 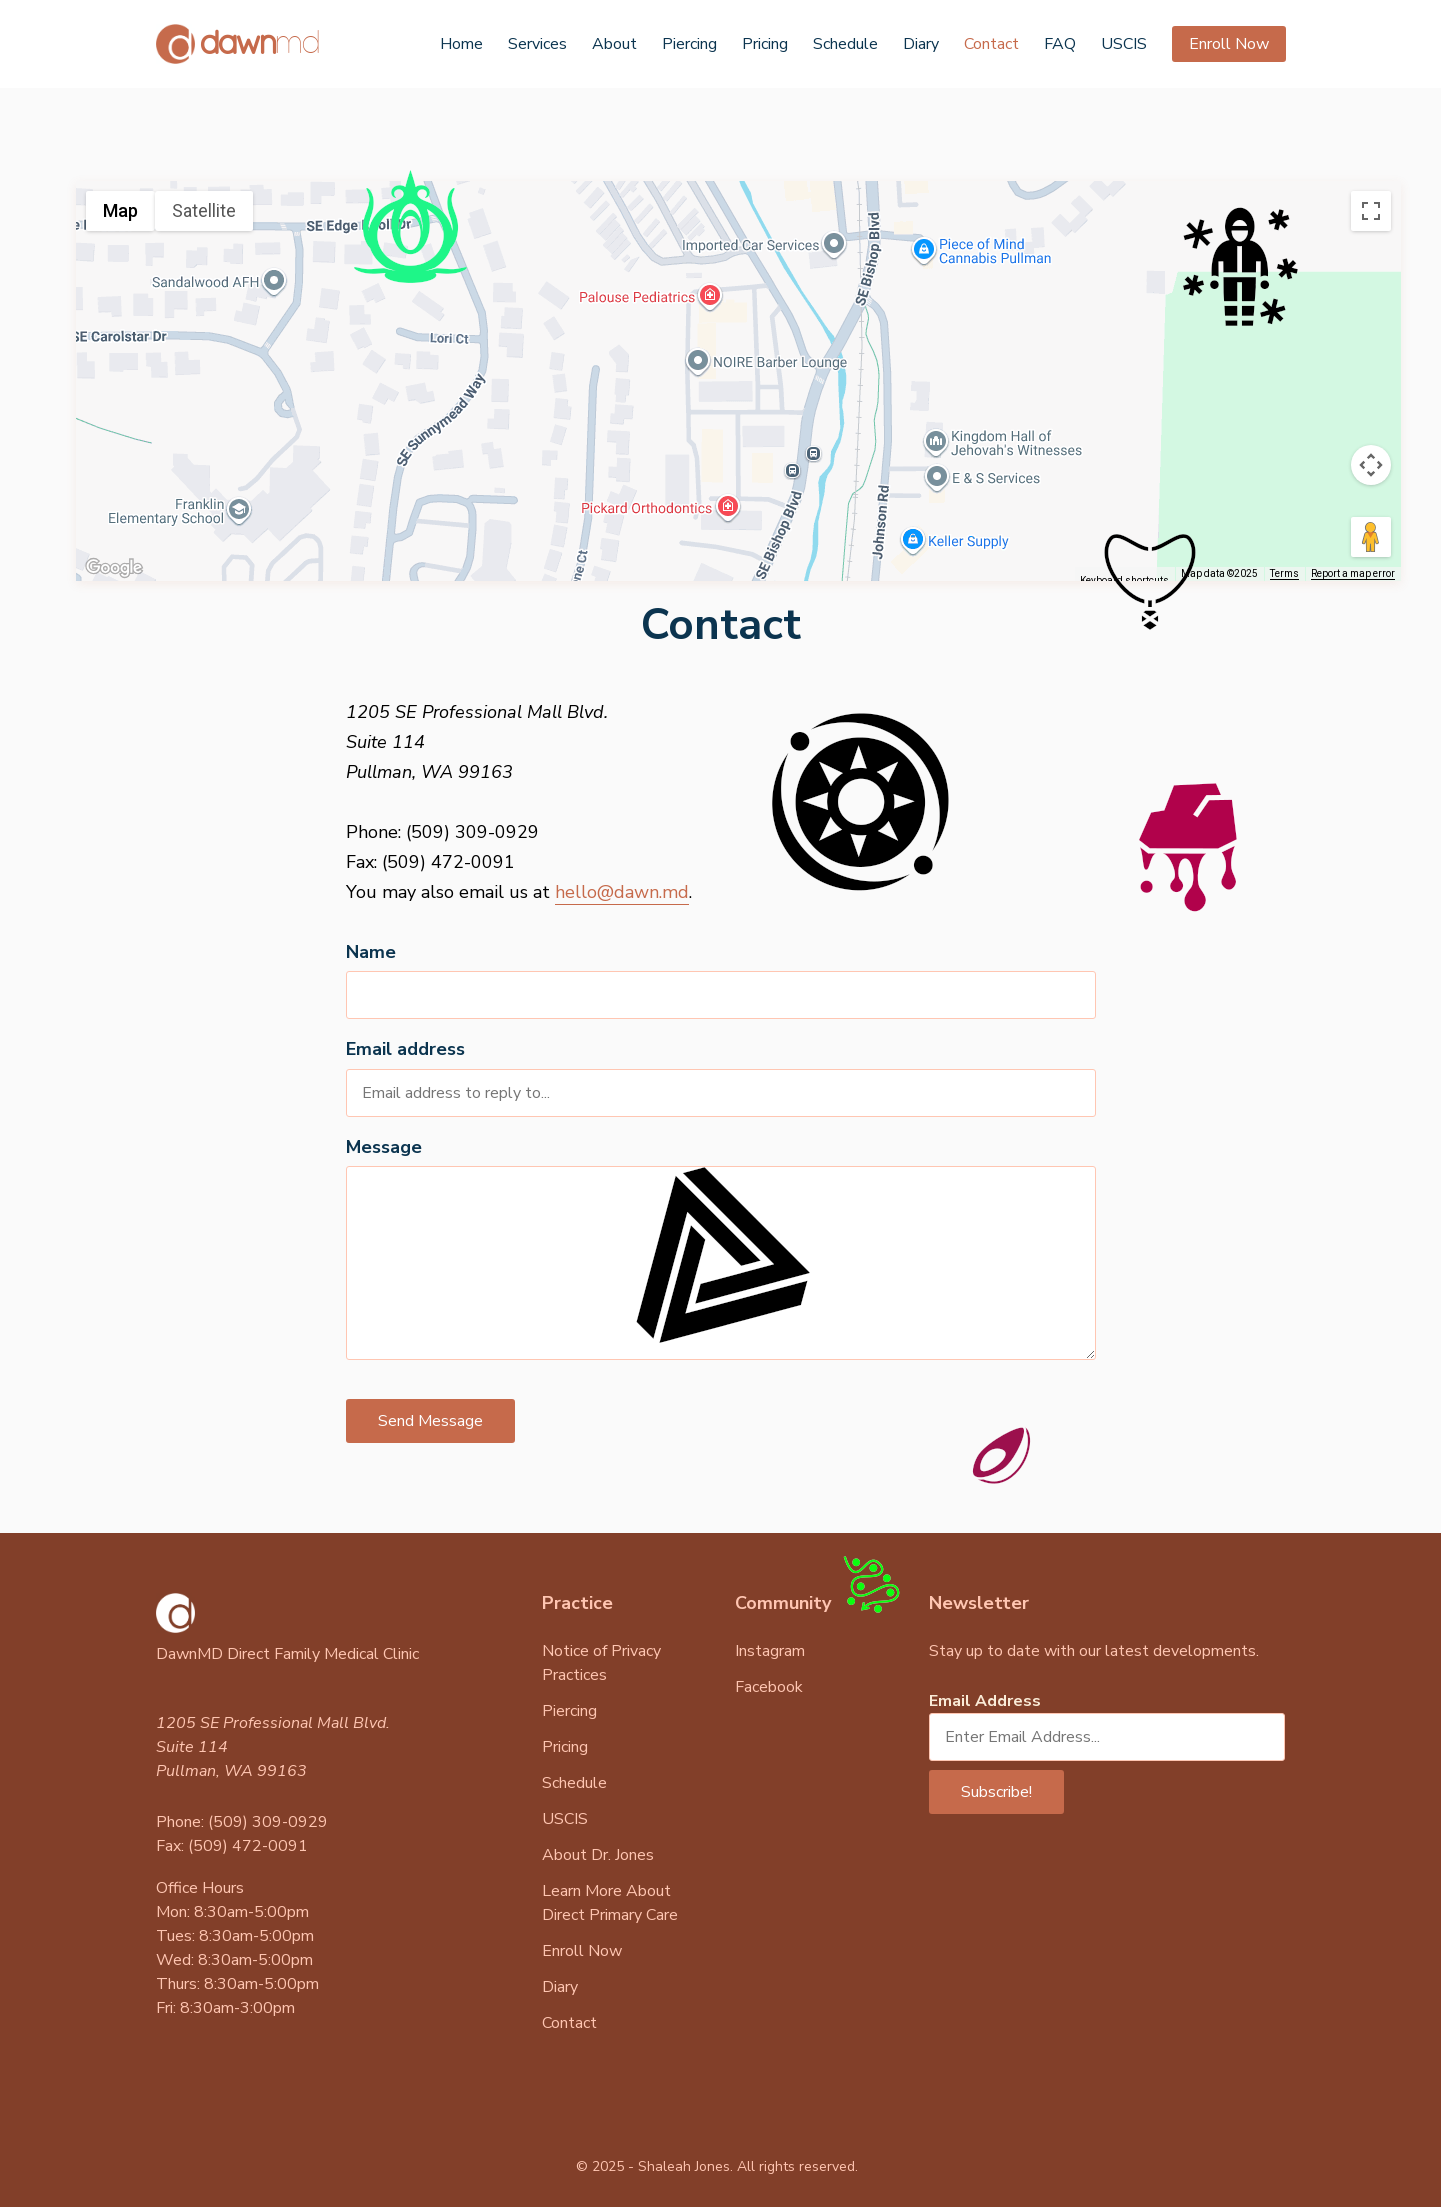 What do you see at coordinates (871, 1584) in the screenshot?
I see `navigate a slalom or obstacle course` at bounding box center [871, 1584].